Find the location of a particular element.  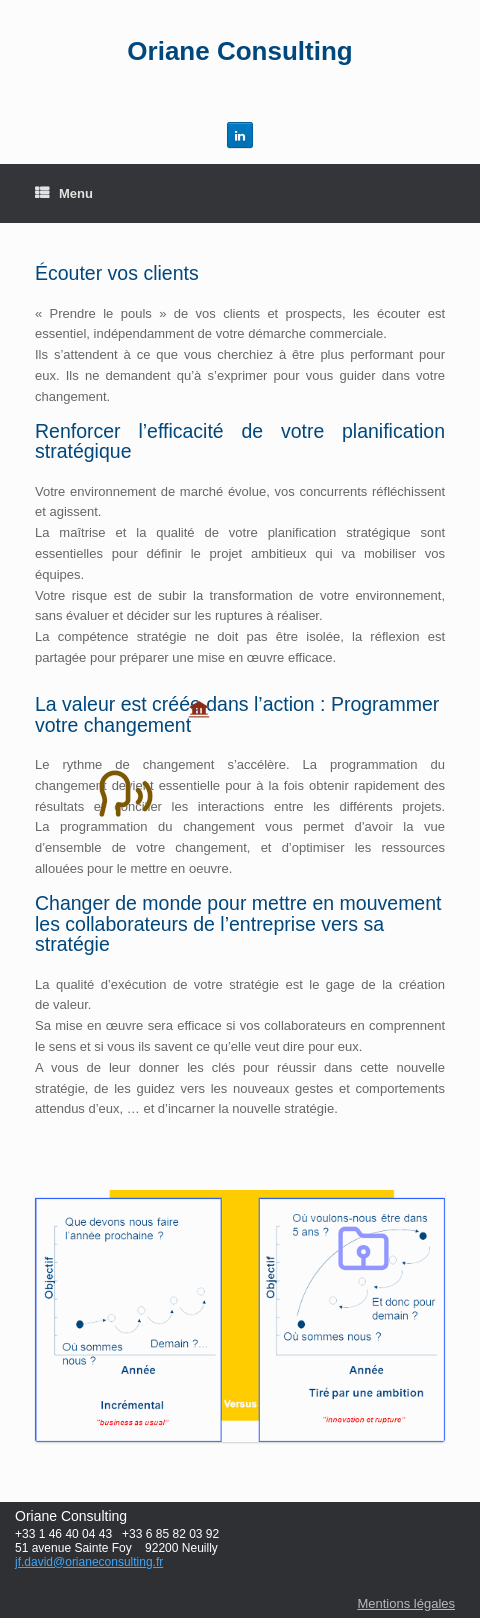

access banking or financial services is located at coordinates (199, 710).